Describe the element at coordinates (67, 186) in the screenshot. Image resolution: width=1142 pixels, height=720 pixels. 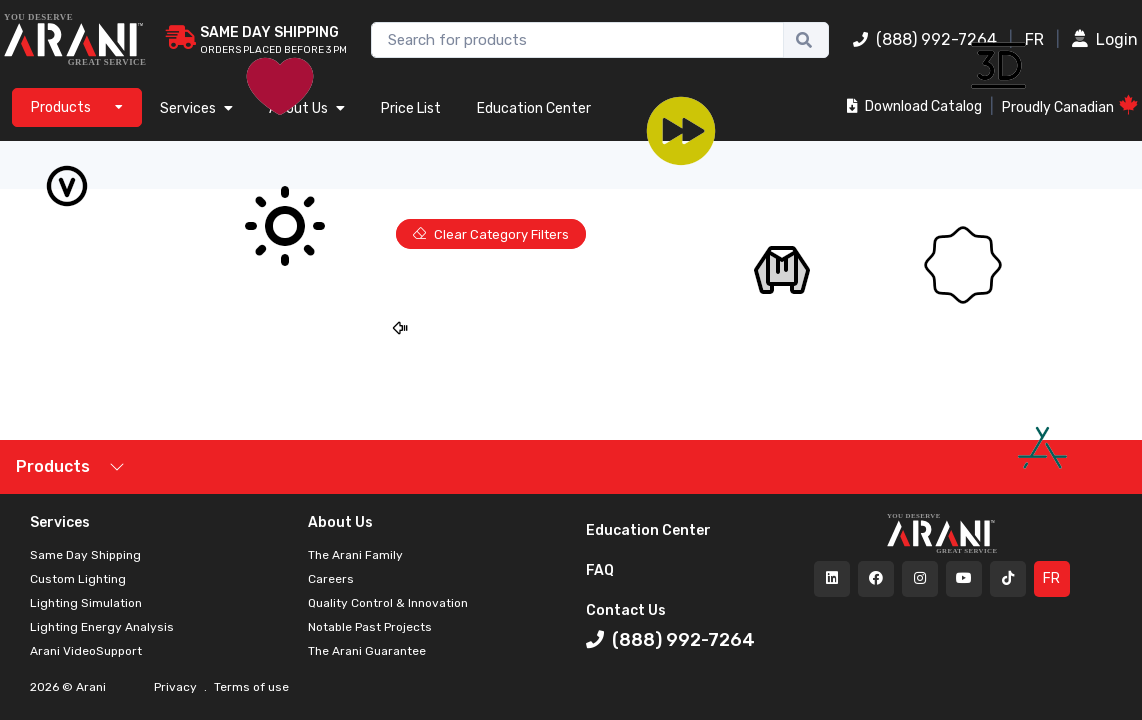
I see `indicates a verified status or account` at that location.